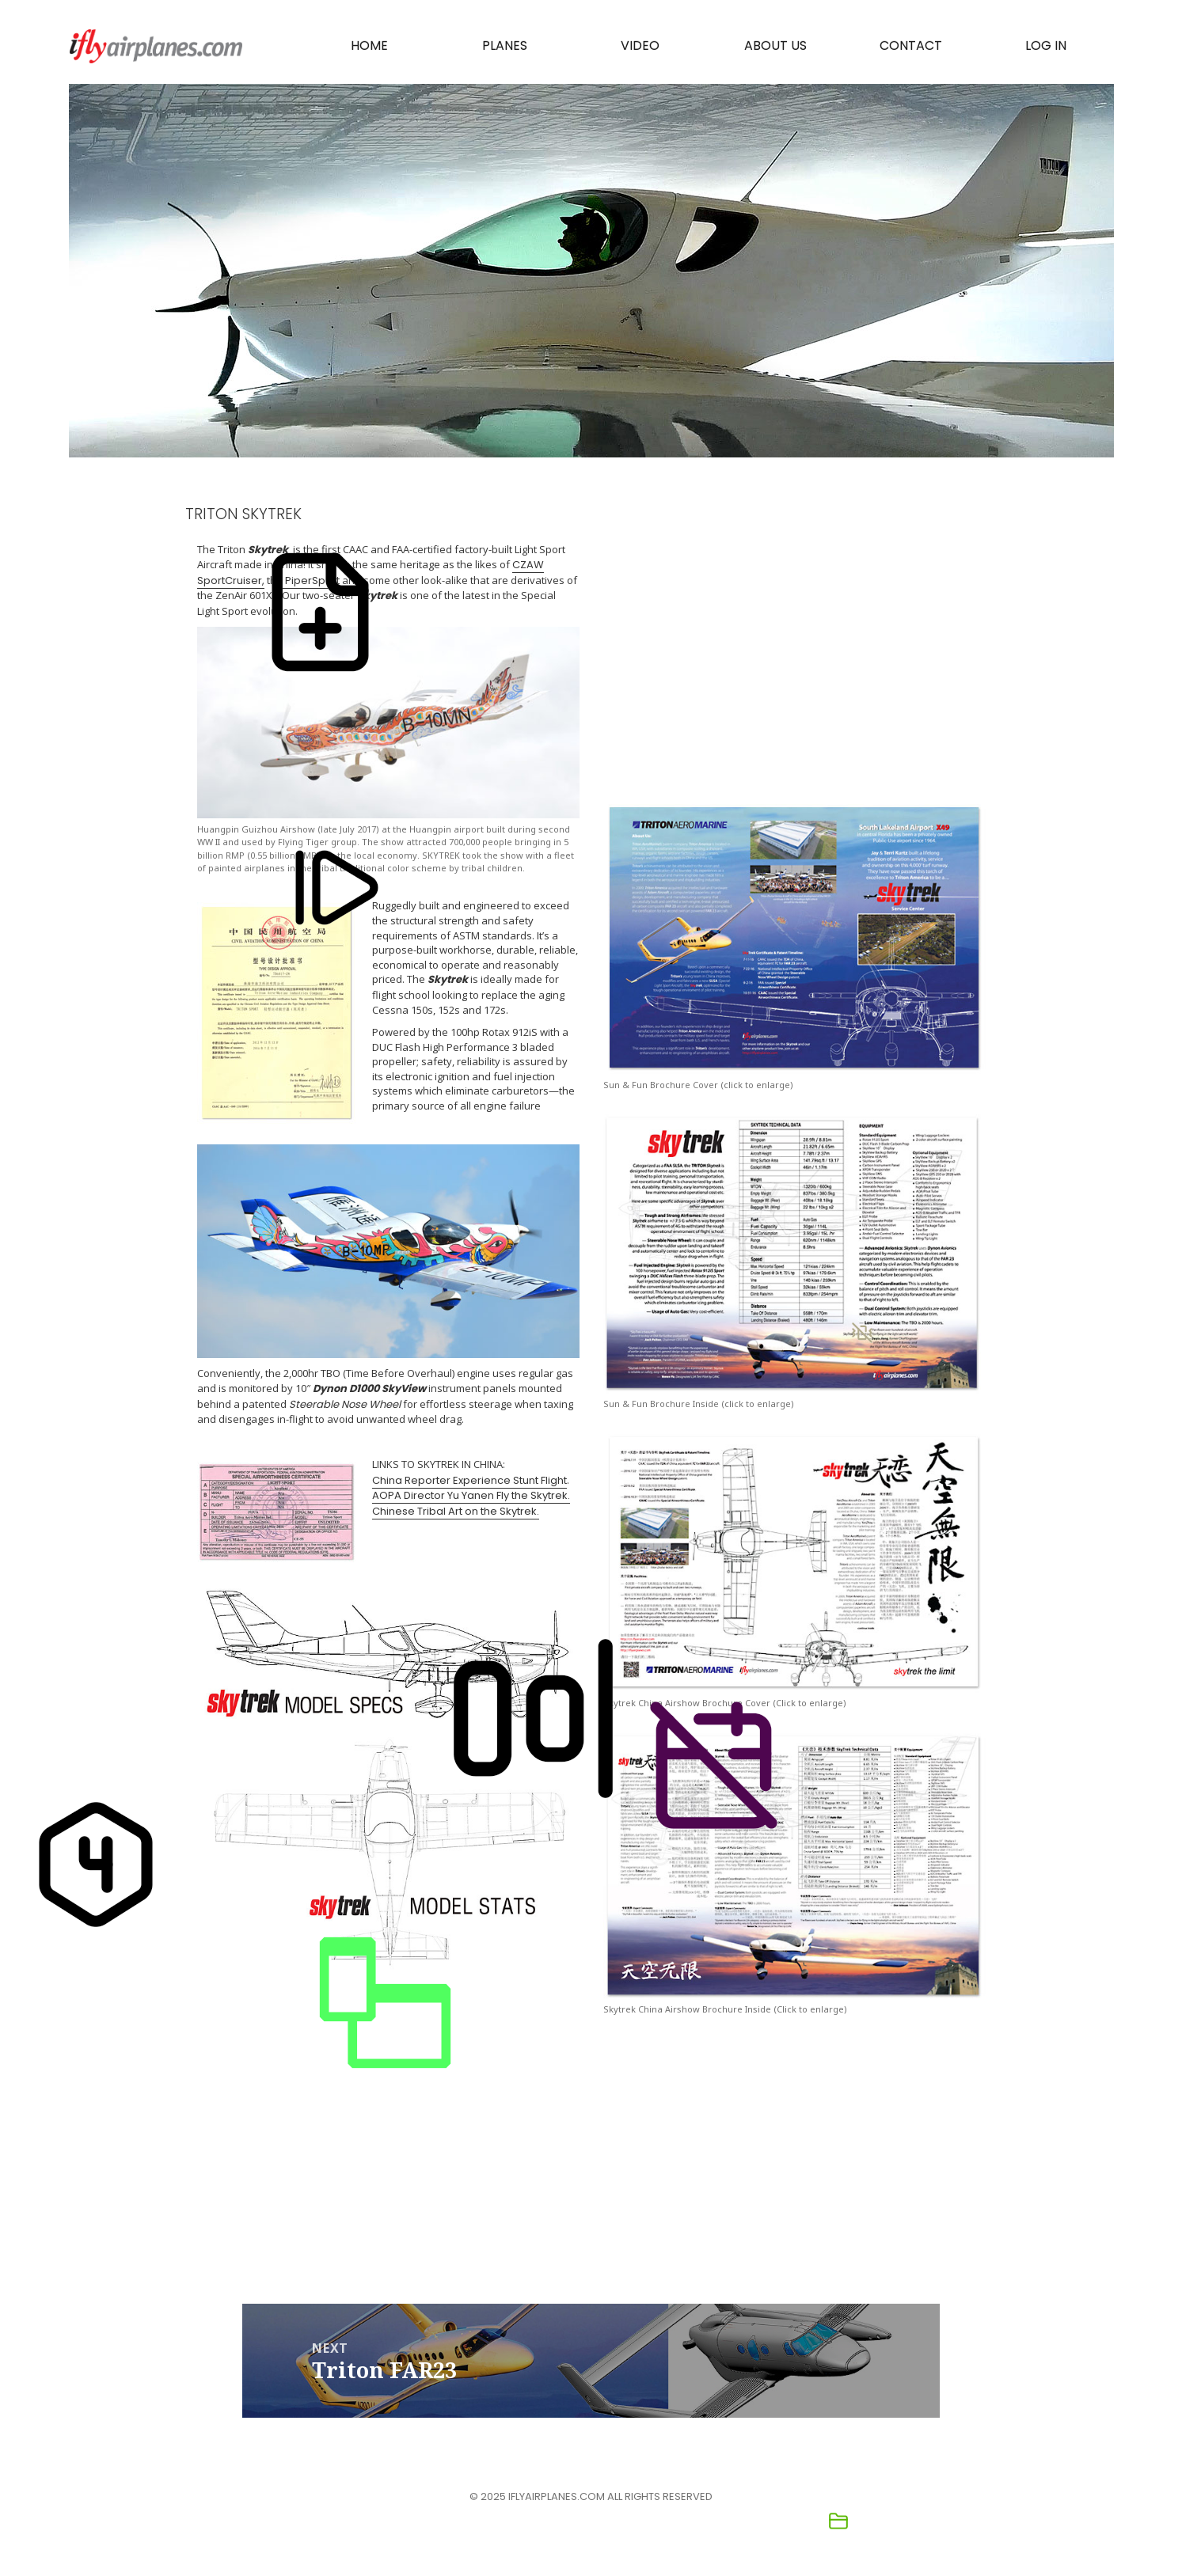 The image size is (1182, 2576). Describe the element at coordinates (533, 1718) in the screenshot. I see `align elements to the end of the horizontal axis` at that location.